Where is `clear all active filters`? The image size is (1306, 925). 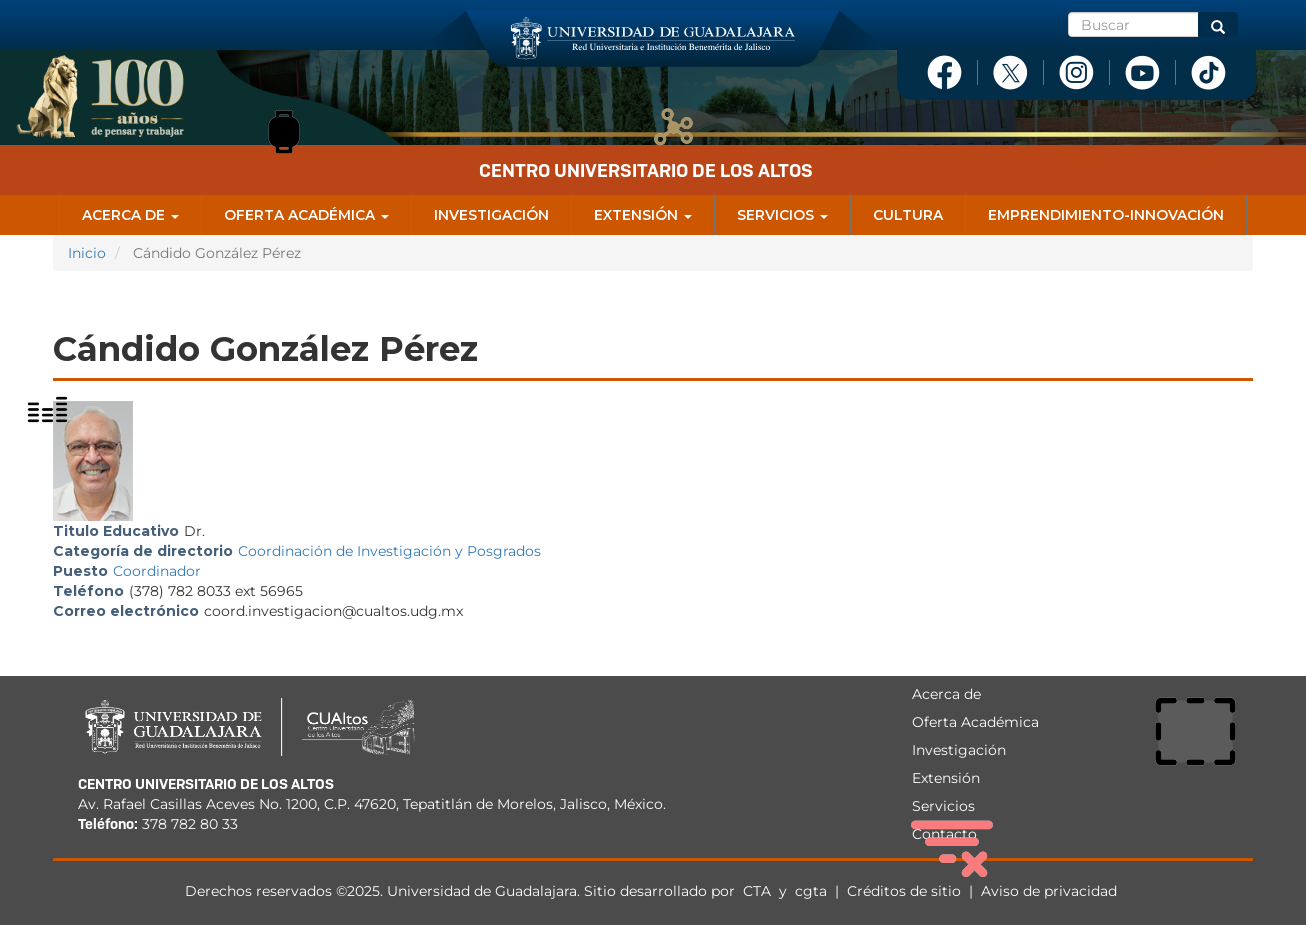 clear all active filters is located at coordinates (952, 839).